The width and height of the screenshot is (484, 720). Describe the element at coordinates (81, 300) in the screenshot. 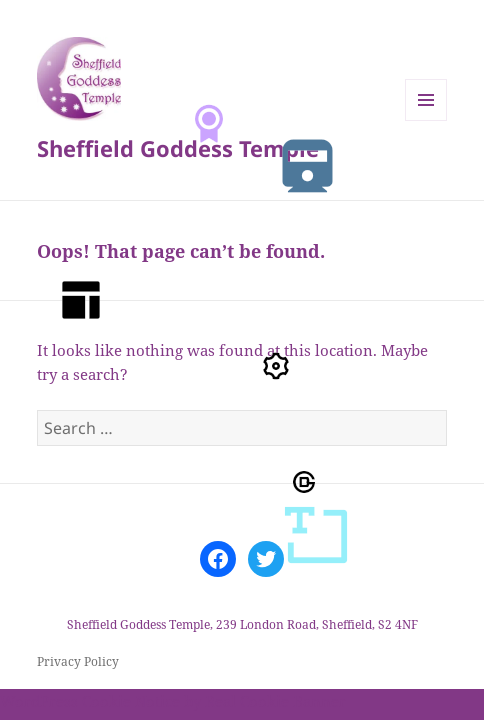

I see `switch to grid or layout view` at that location.